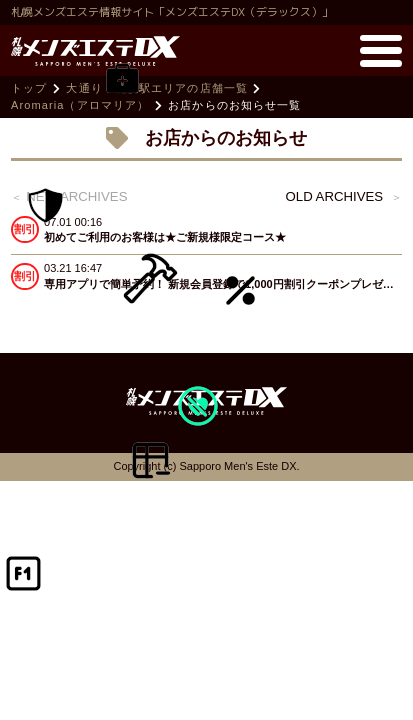 This screenshot has width=413, height=720. What do you see at coordinates (150, 460) in the screenshot?
I see `remove a row or column from a table` at bounding box center [150, 460].